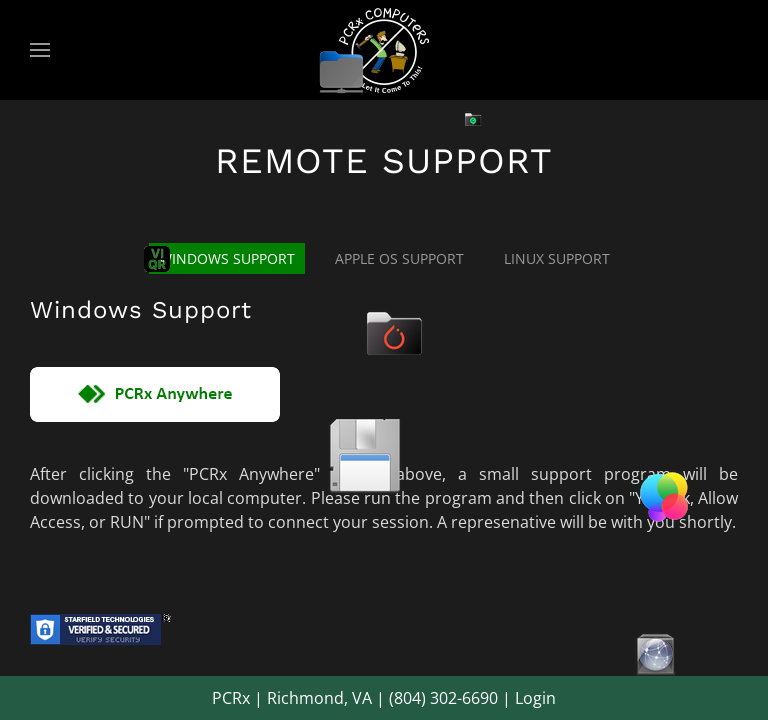 The image size is (768, 720). What do you see at coordinates (664, 497) in the screenshot?
I see `access game center account settings` at bounding box center [664, 497].